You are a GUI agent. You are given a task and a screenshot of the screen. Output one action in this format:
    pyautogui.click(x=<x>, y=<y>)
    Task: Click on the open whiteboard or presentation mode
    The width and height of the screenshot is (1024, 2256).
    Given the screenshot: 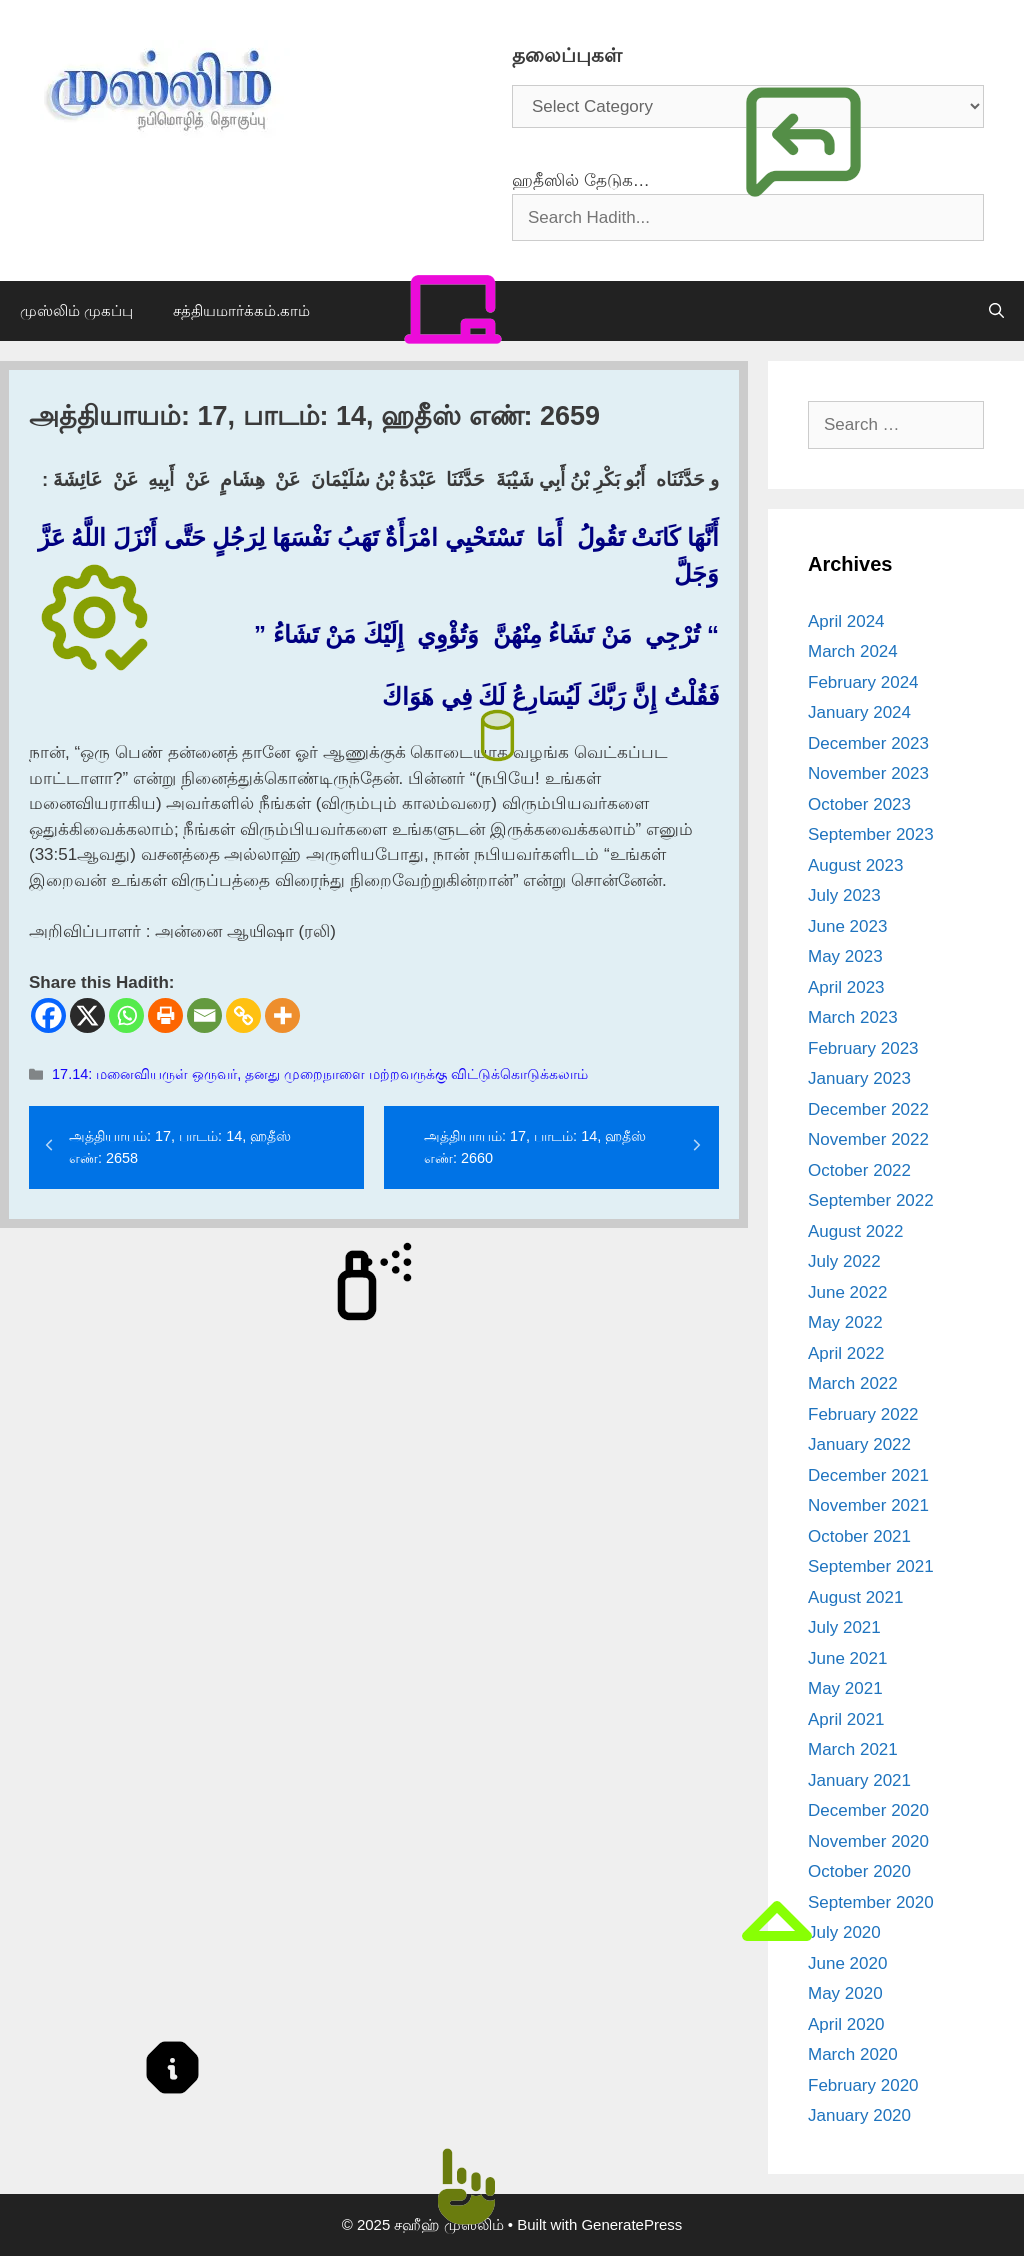 What is the action you would take?
    pyautogui.click(x=453, y=311)
    